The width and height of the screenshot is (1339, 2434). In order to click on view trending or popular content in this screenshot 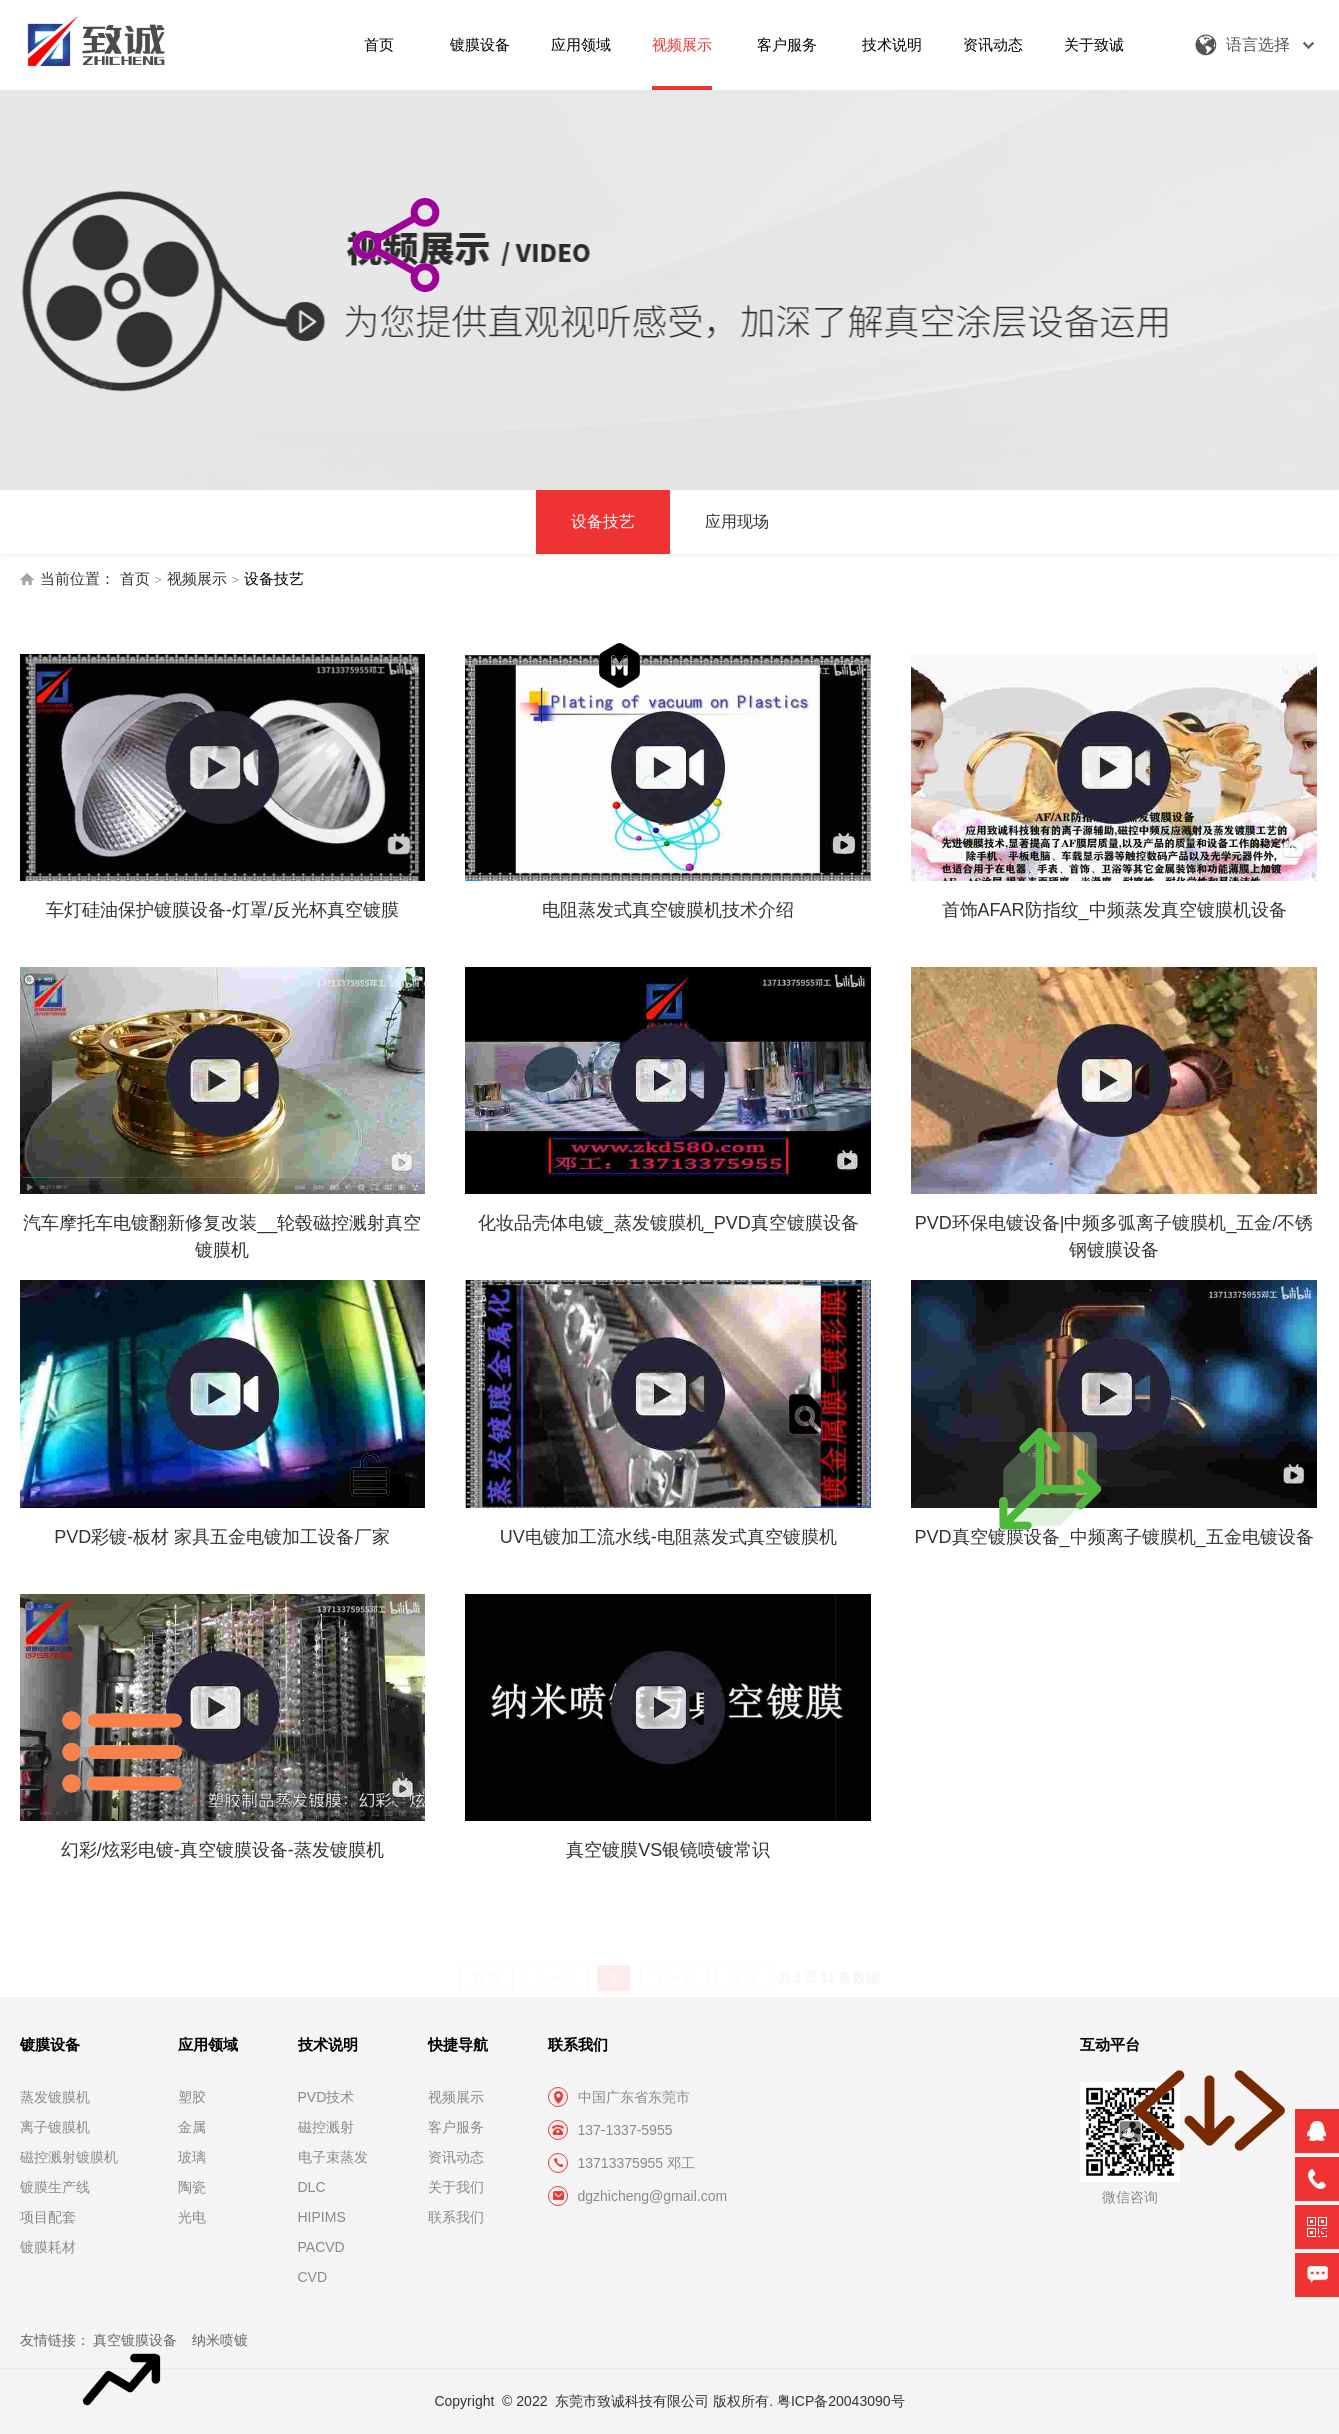, I will do `click(121, 2379)`.